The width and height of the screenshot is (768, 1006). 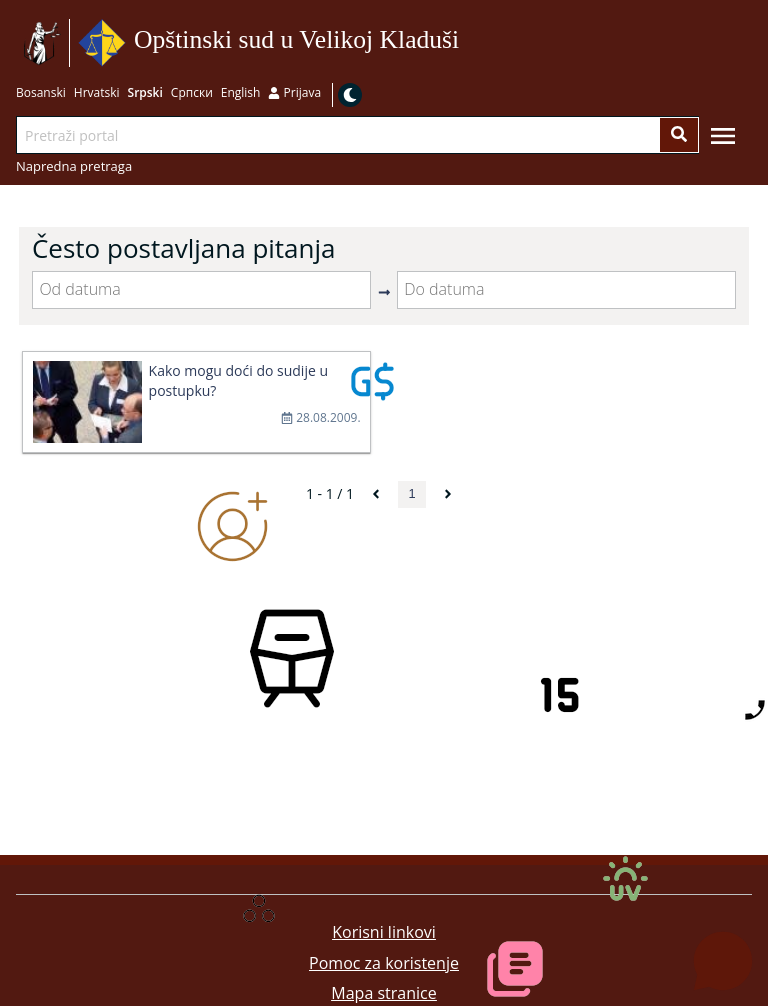 I want to click on add a new user or contact, so click(x=232, y=526).